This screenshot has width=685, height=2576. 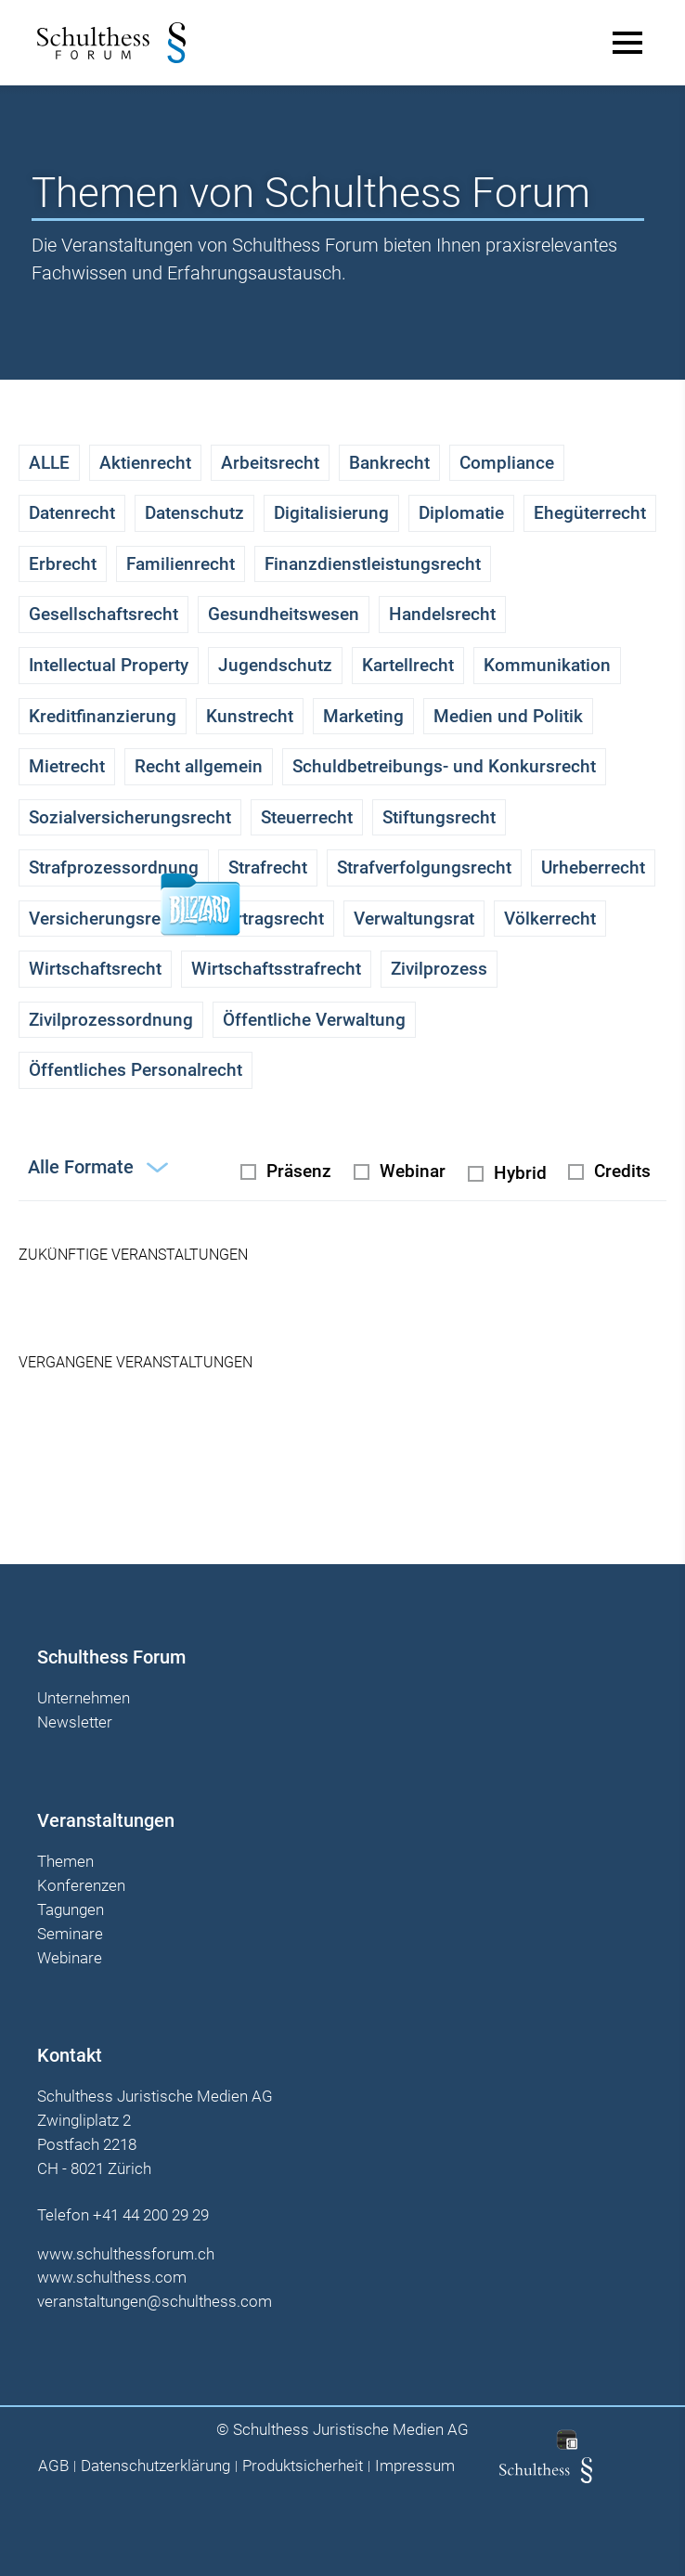 What do you see at coordinates (200, 906) in the screenshot?
I see `folder containing Blizzard games or files` at bounding box center [200, 906].